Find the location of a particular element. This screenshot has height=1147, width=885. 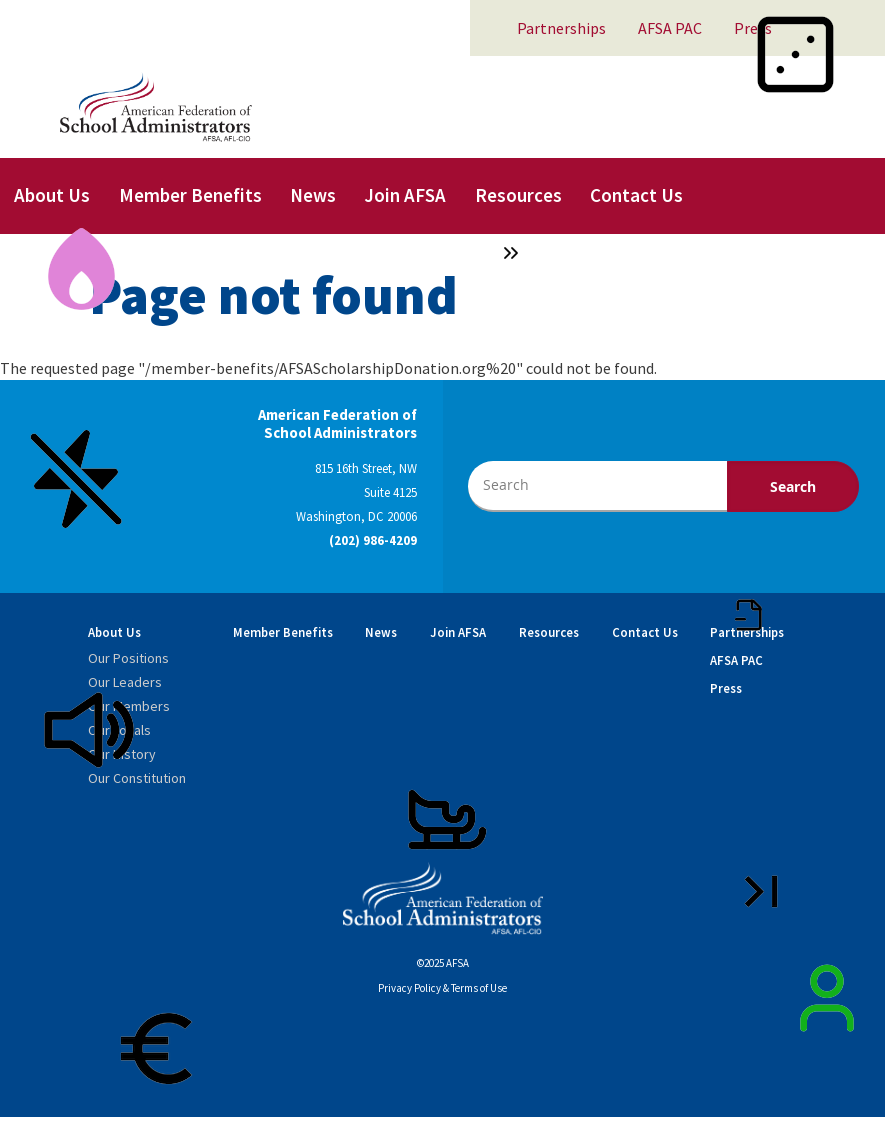

indicates trending or hot content is located at coordinates (81, 270).